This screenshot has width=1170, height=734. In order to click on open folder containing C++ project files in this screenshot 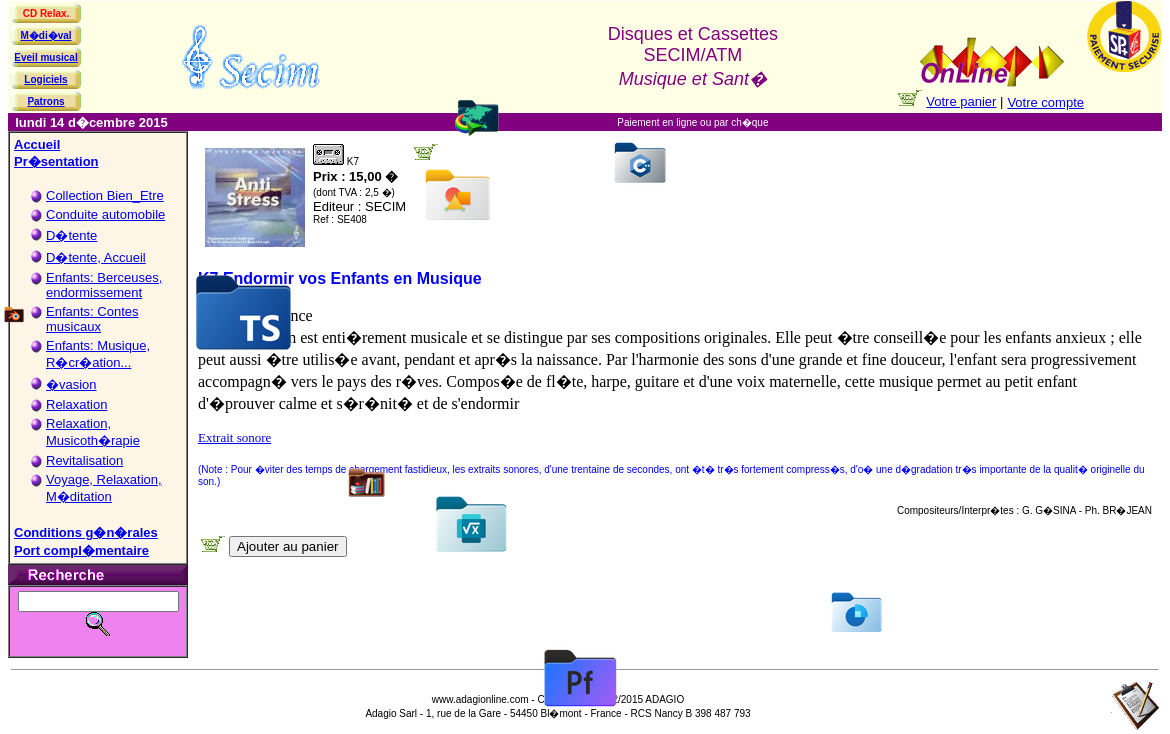, I will do `click(640, 164)`.